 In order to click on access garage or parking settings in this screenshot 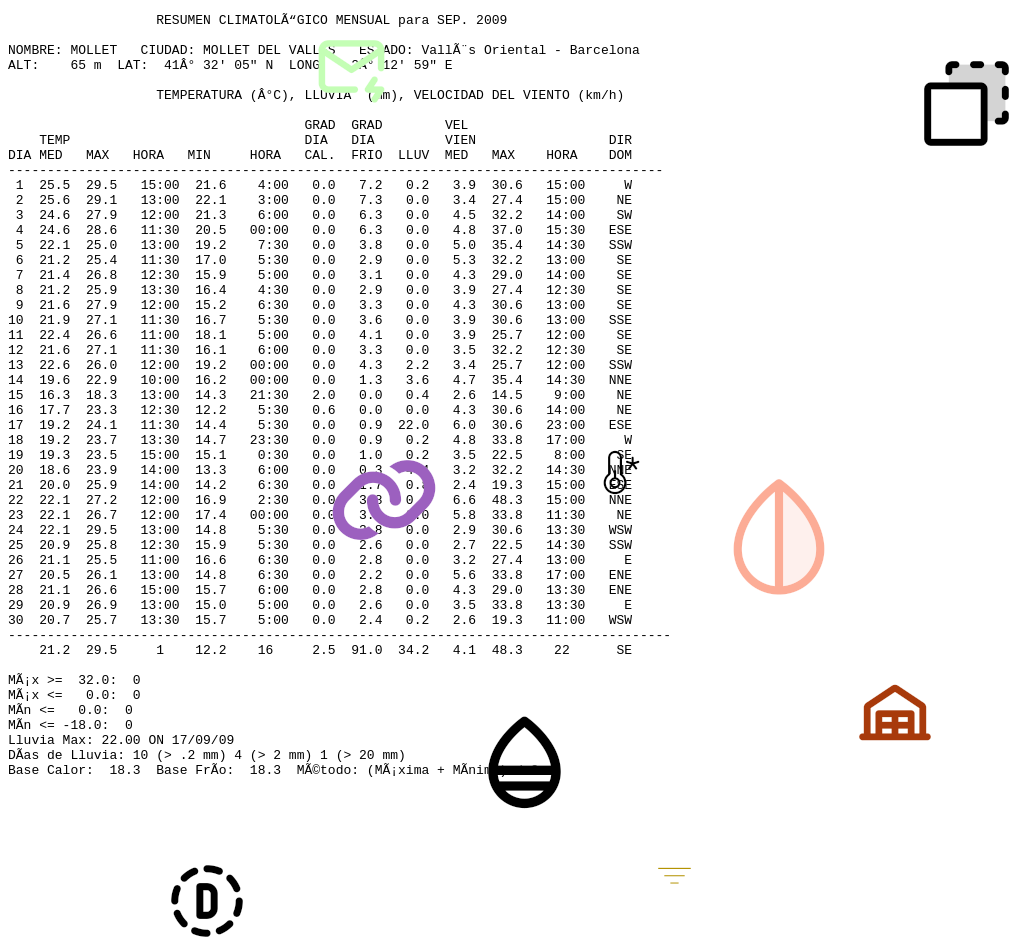, I will do `click(895, 716)`.